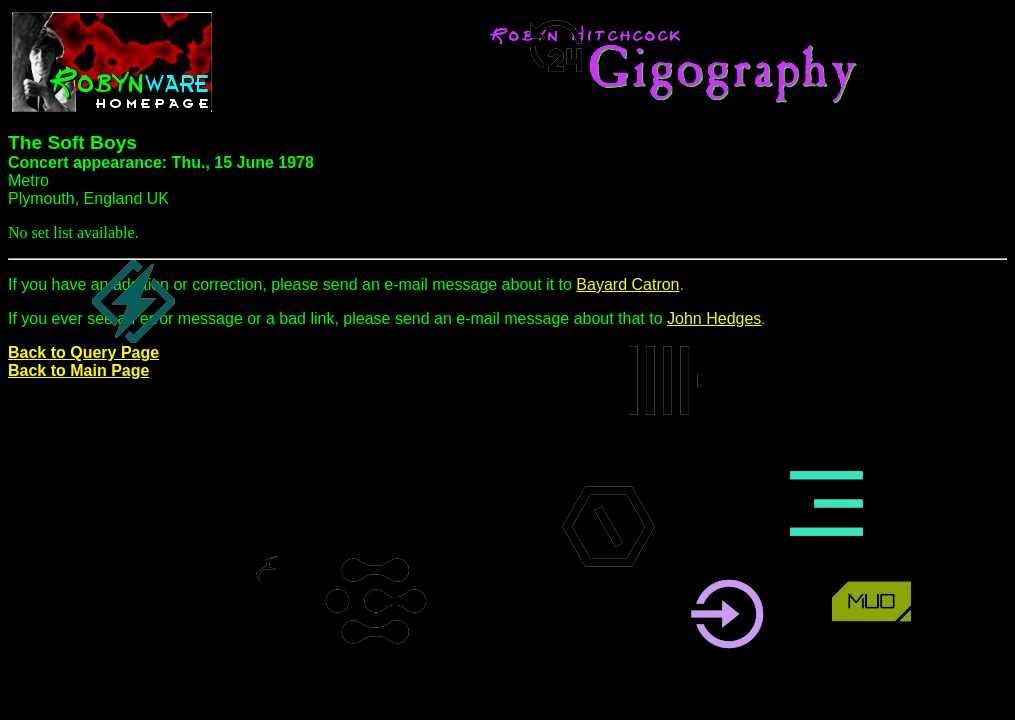  Describe the element at coordinates (556, 46) in the screenshot. I see `indicates 24-hour service availability` at that location.